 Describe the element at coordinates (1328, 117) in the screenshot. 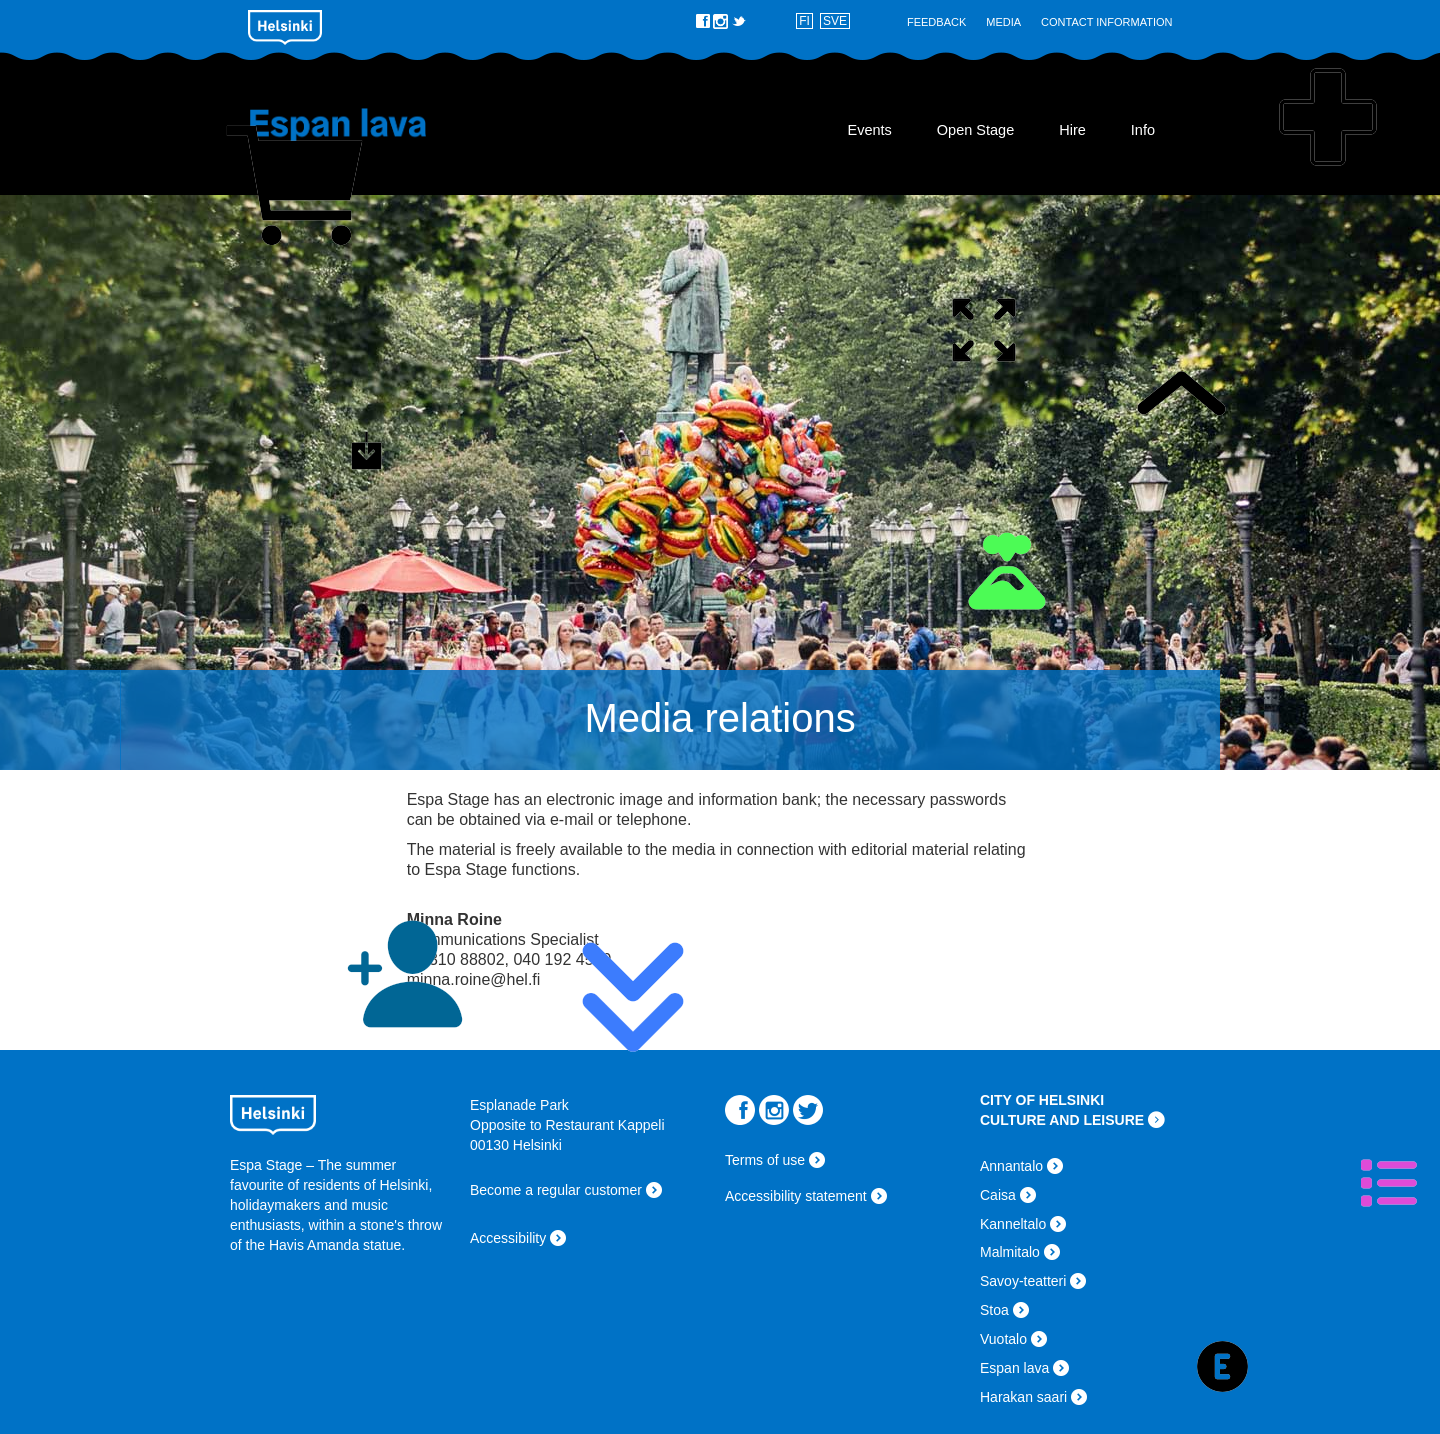

I see `access first aid or medical help information` at that location.